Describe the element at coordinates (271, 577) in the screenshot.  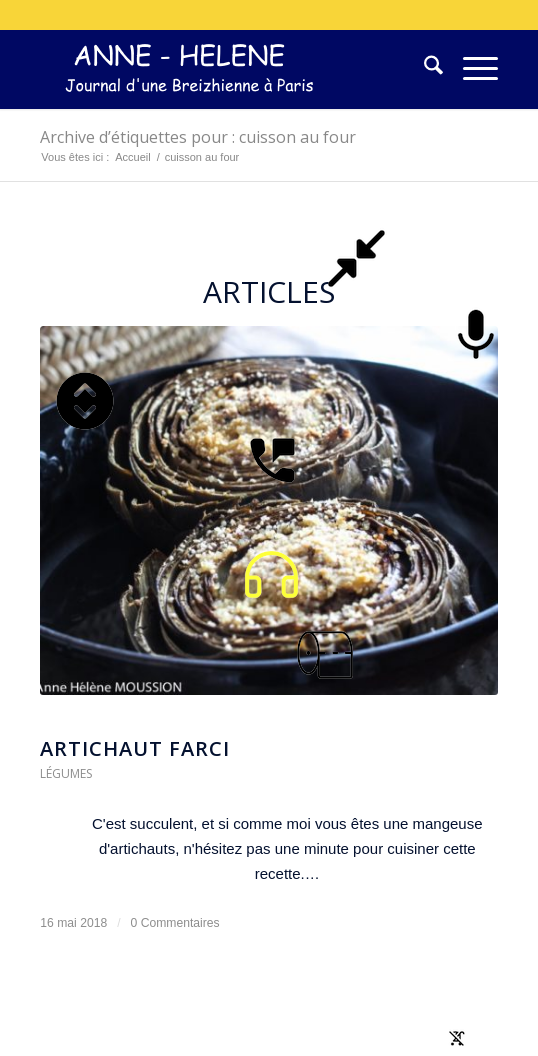
I see `access audio or music playback` at that location.